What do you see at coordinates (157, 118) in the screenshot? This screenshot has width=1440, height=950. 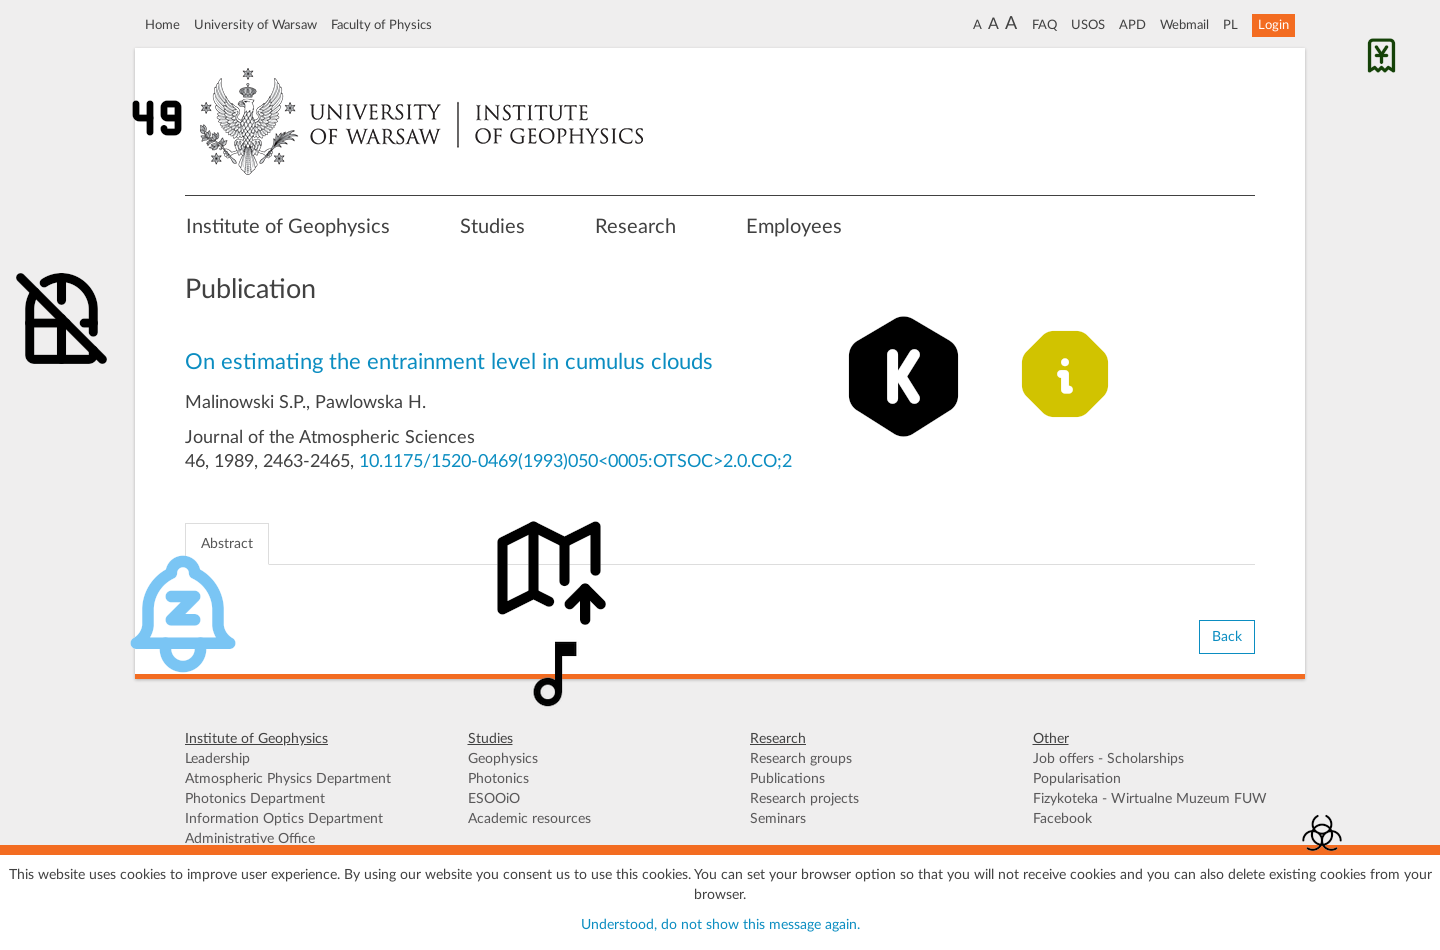 I see `indicates item number 49 in a list or sequence` at bounding box center [157, 118].